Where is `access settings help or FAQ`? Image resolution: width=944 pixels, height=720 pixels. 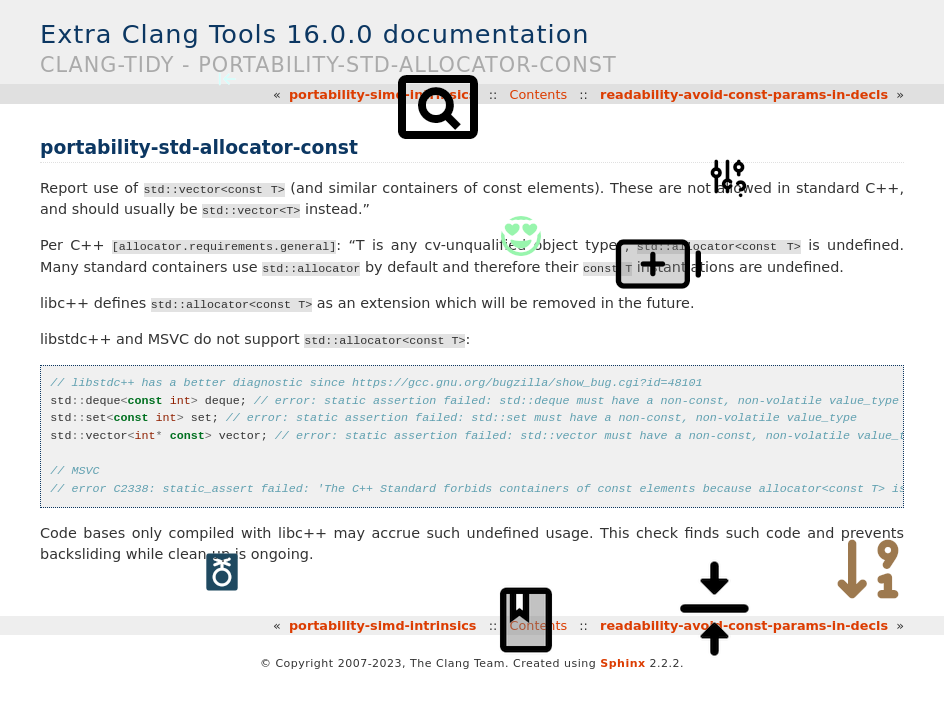 access settings help or FAQ is located at coordinates (727, 176).